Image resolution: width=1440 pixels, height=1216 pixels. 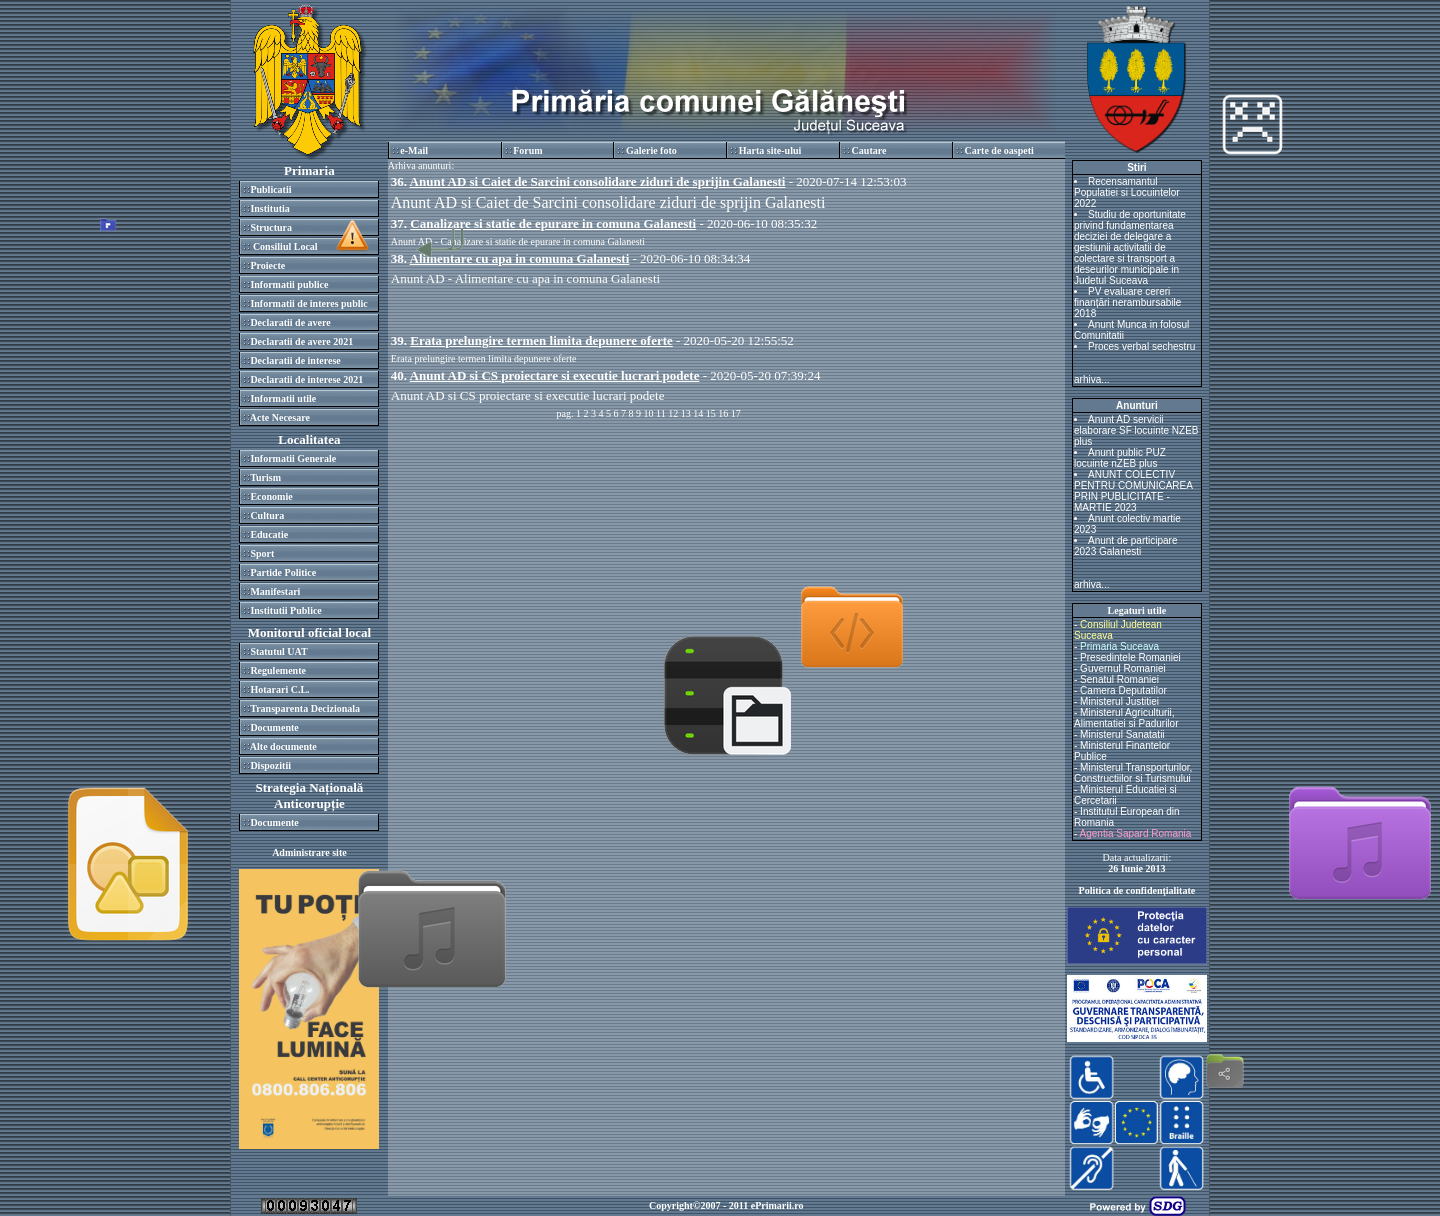 What do you see at coordinates (128, 864) in the screenshot?
I see `libreoffice draw template file` at bounding box center [128, 864].